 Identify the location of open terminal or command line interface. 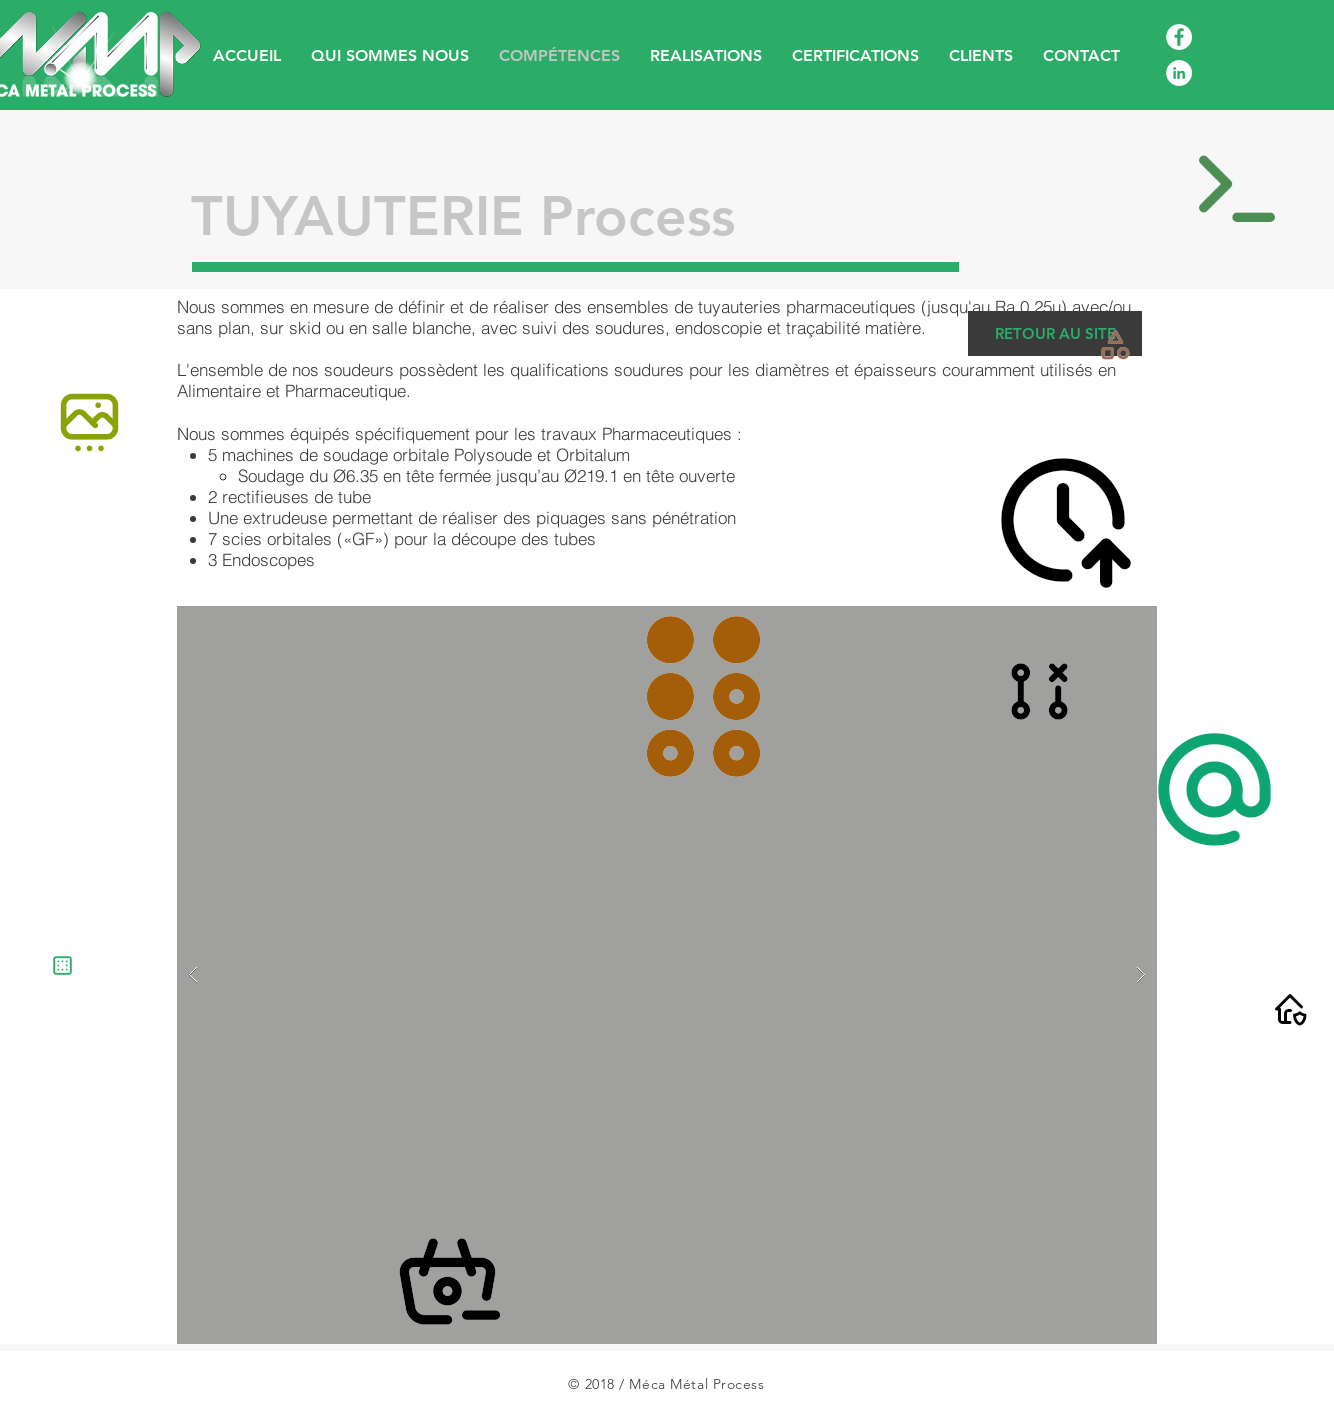
(1237, 184).